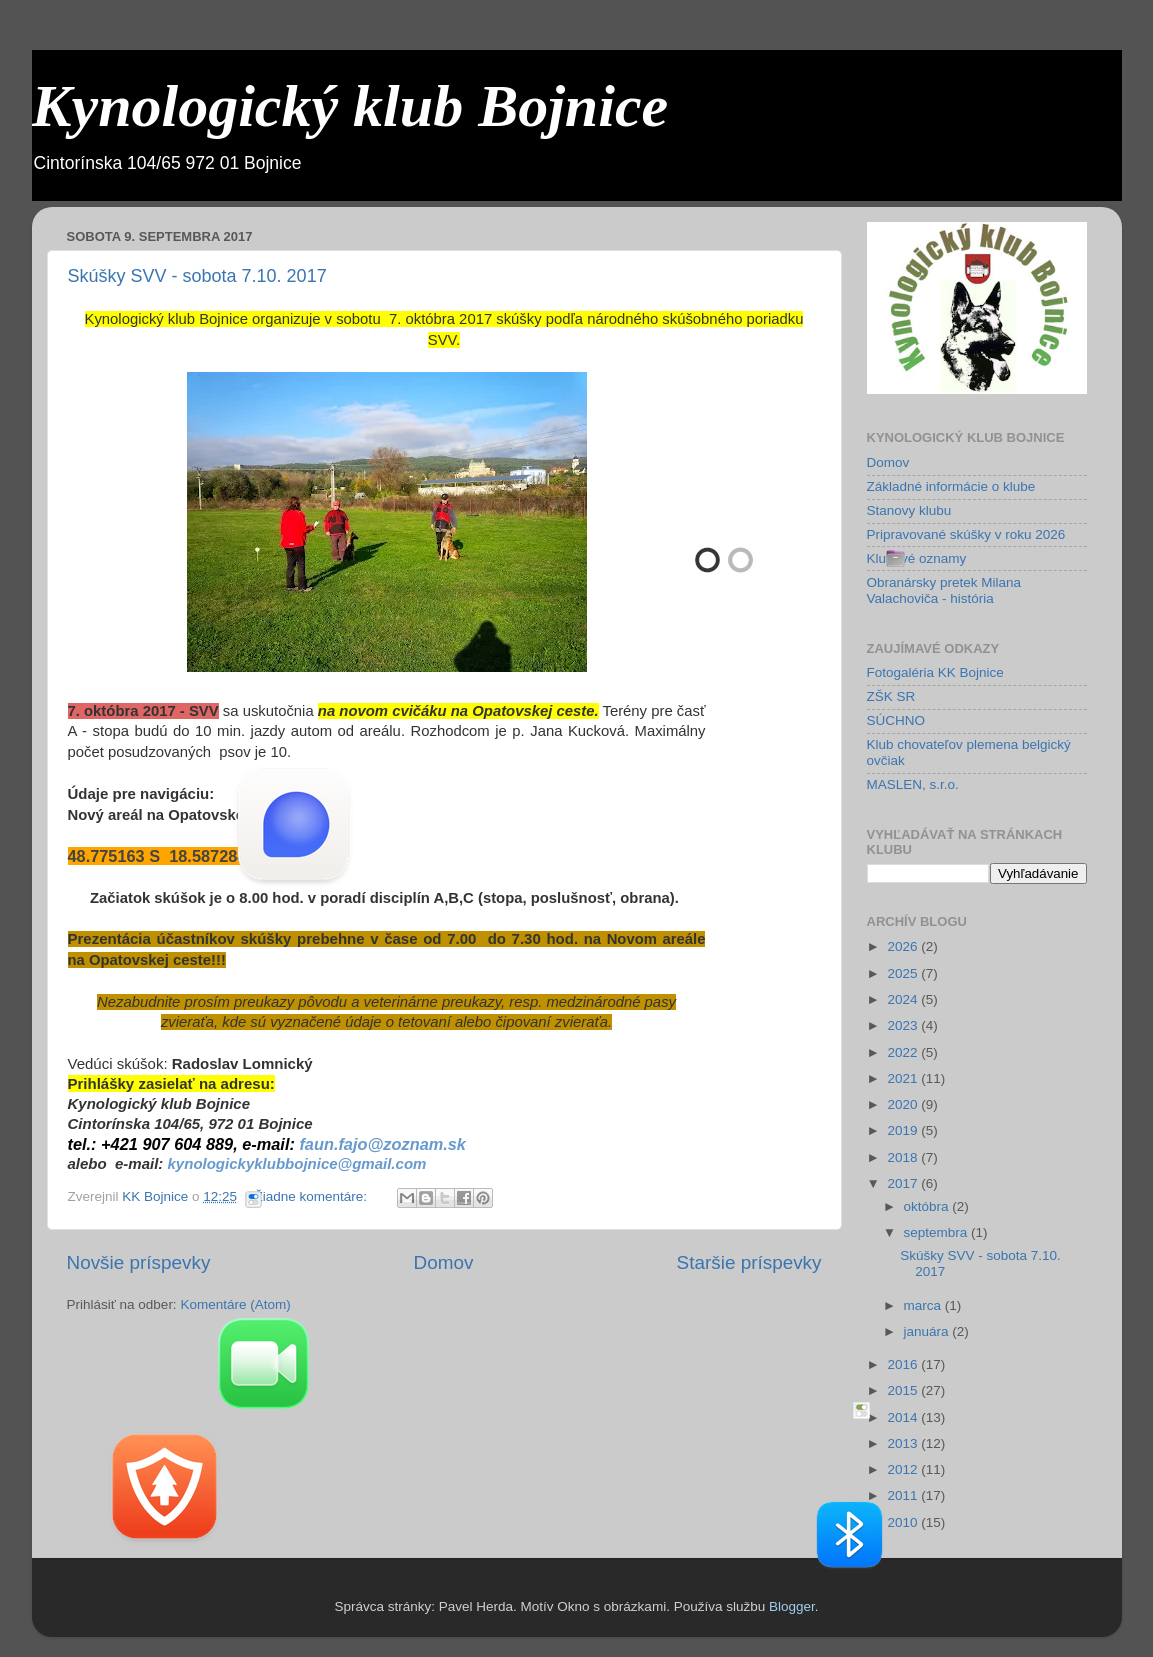 This screenshot has height=1657, width=1153. I want to click on open system settings or preferences, so click(253, 1199).